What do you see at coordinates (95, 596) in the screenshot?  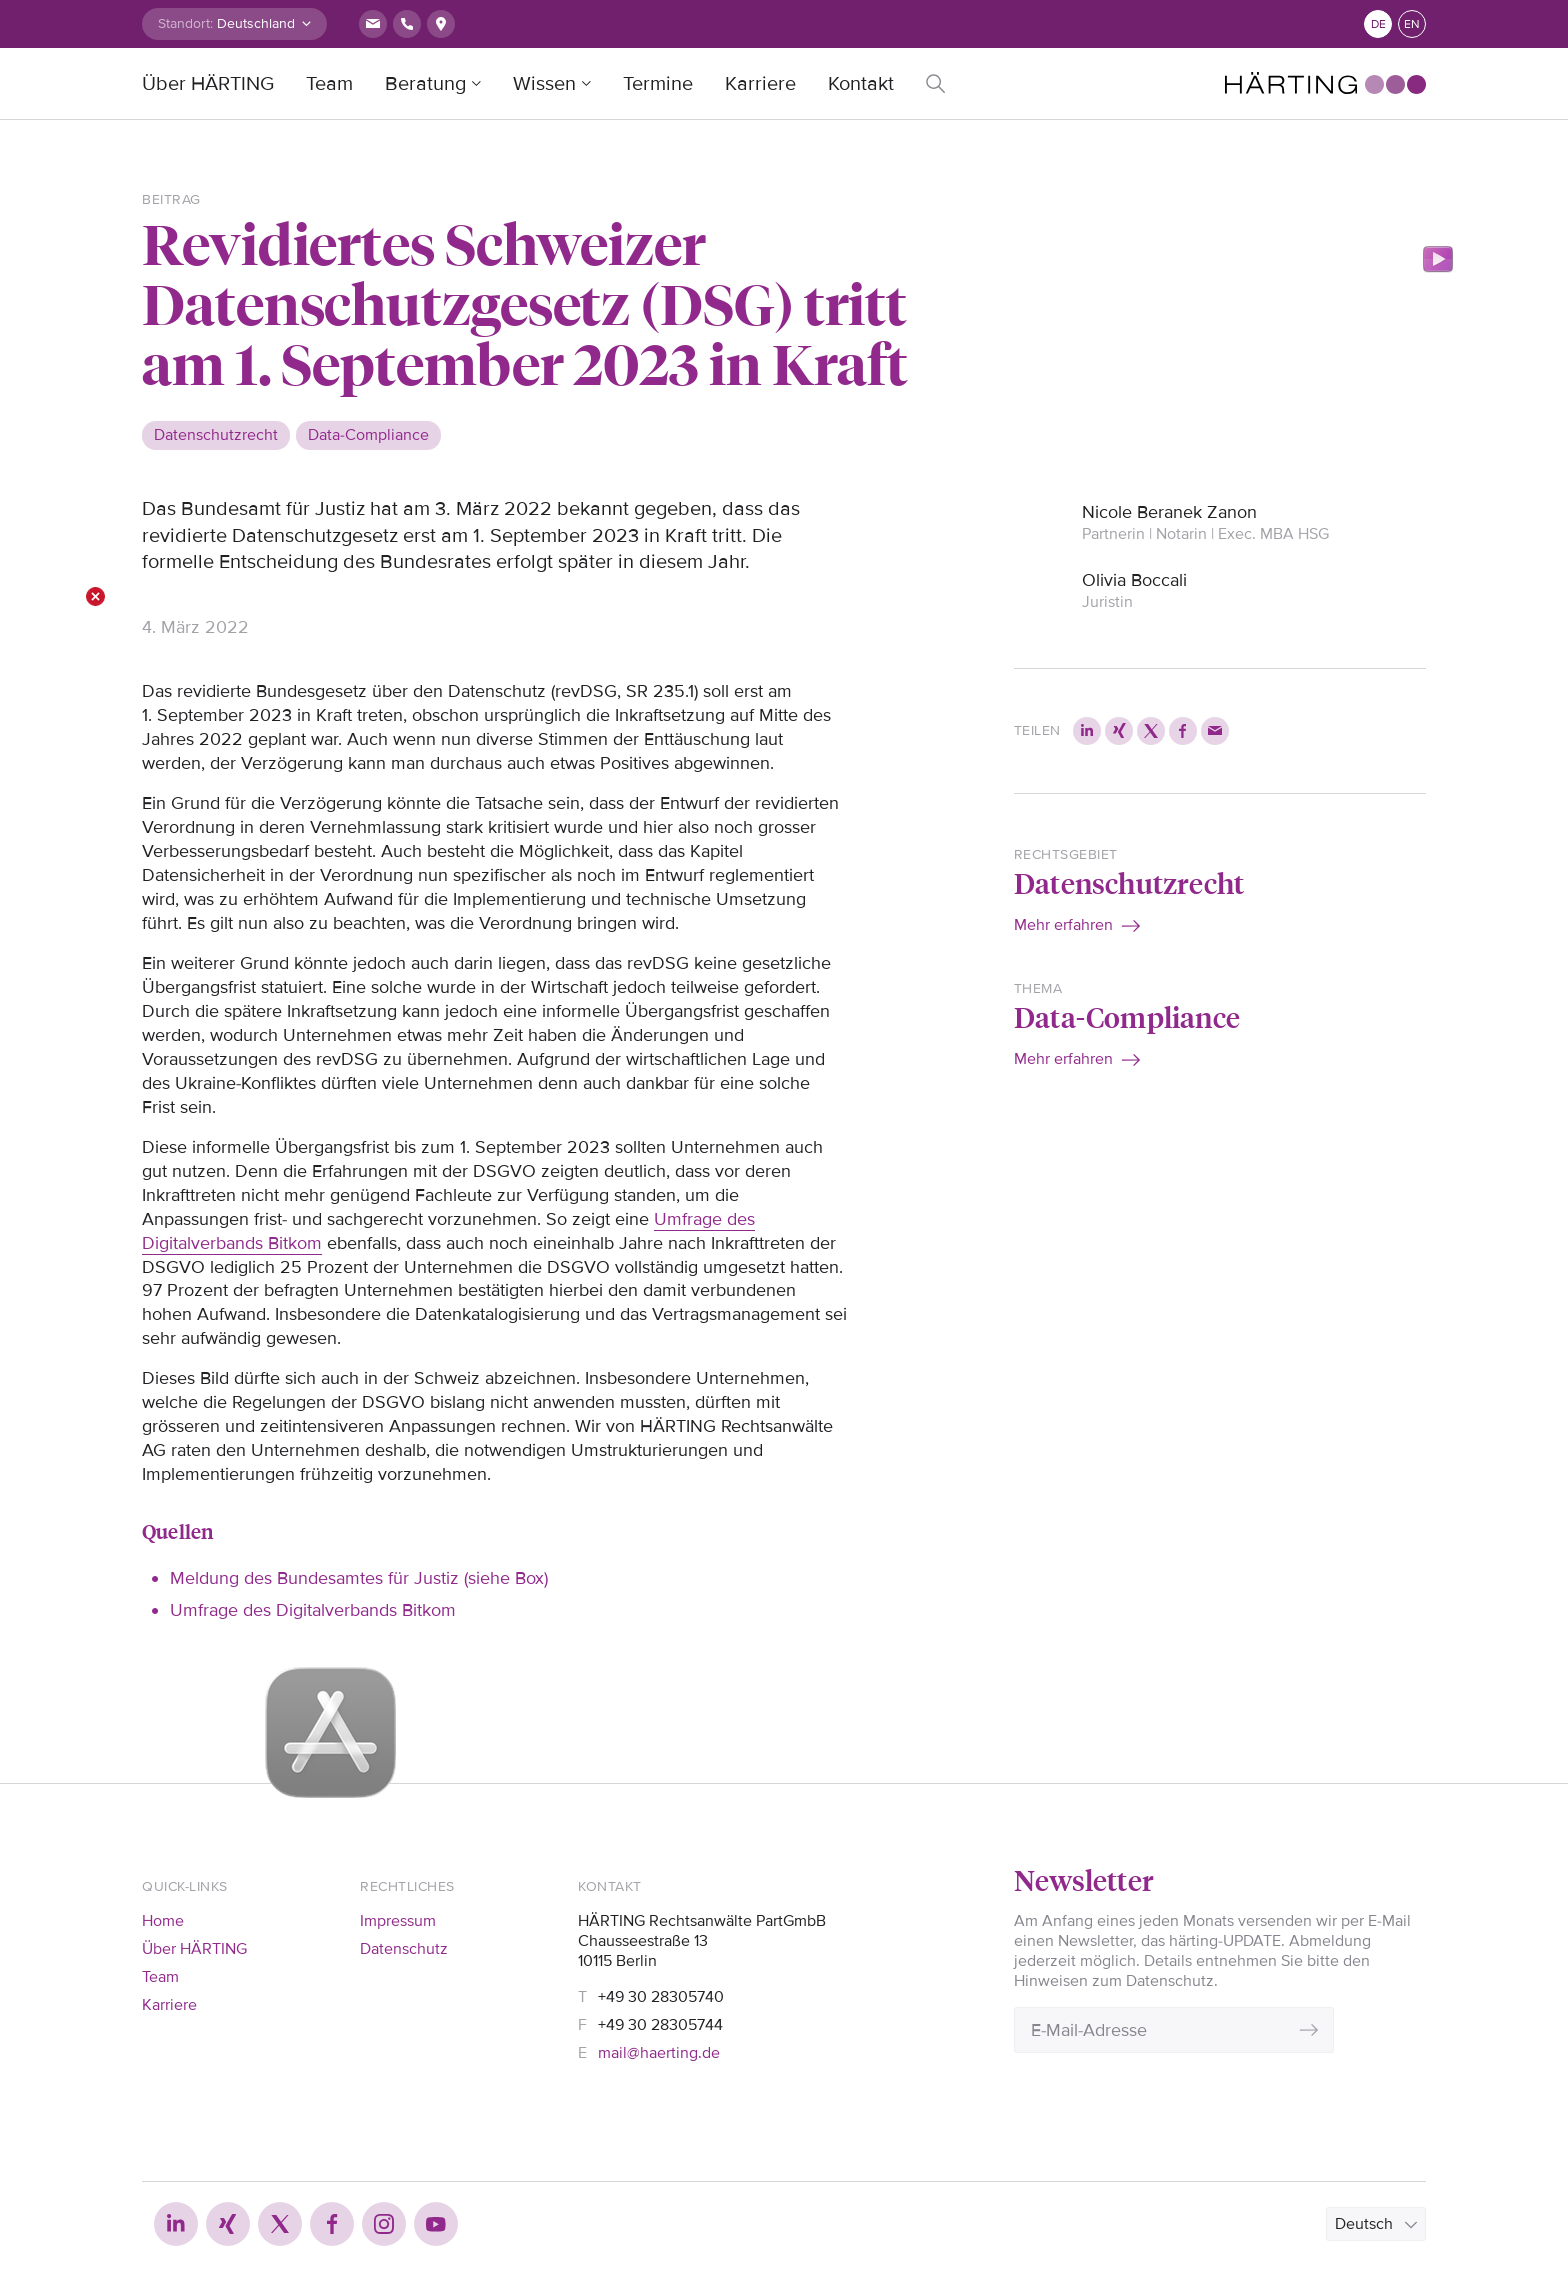 I see `cancel or close the calculator` at bounding box center [95, 596].